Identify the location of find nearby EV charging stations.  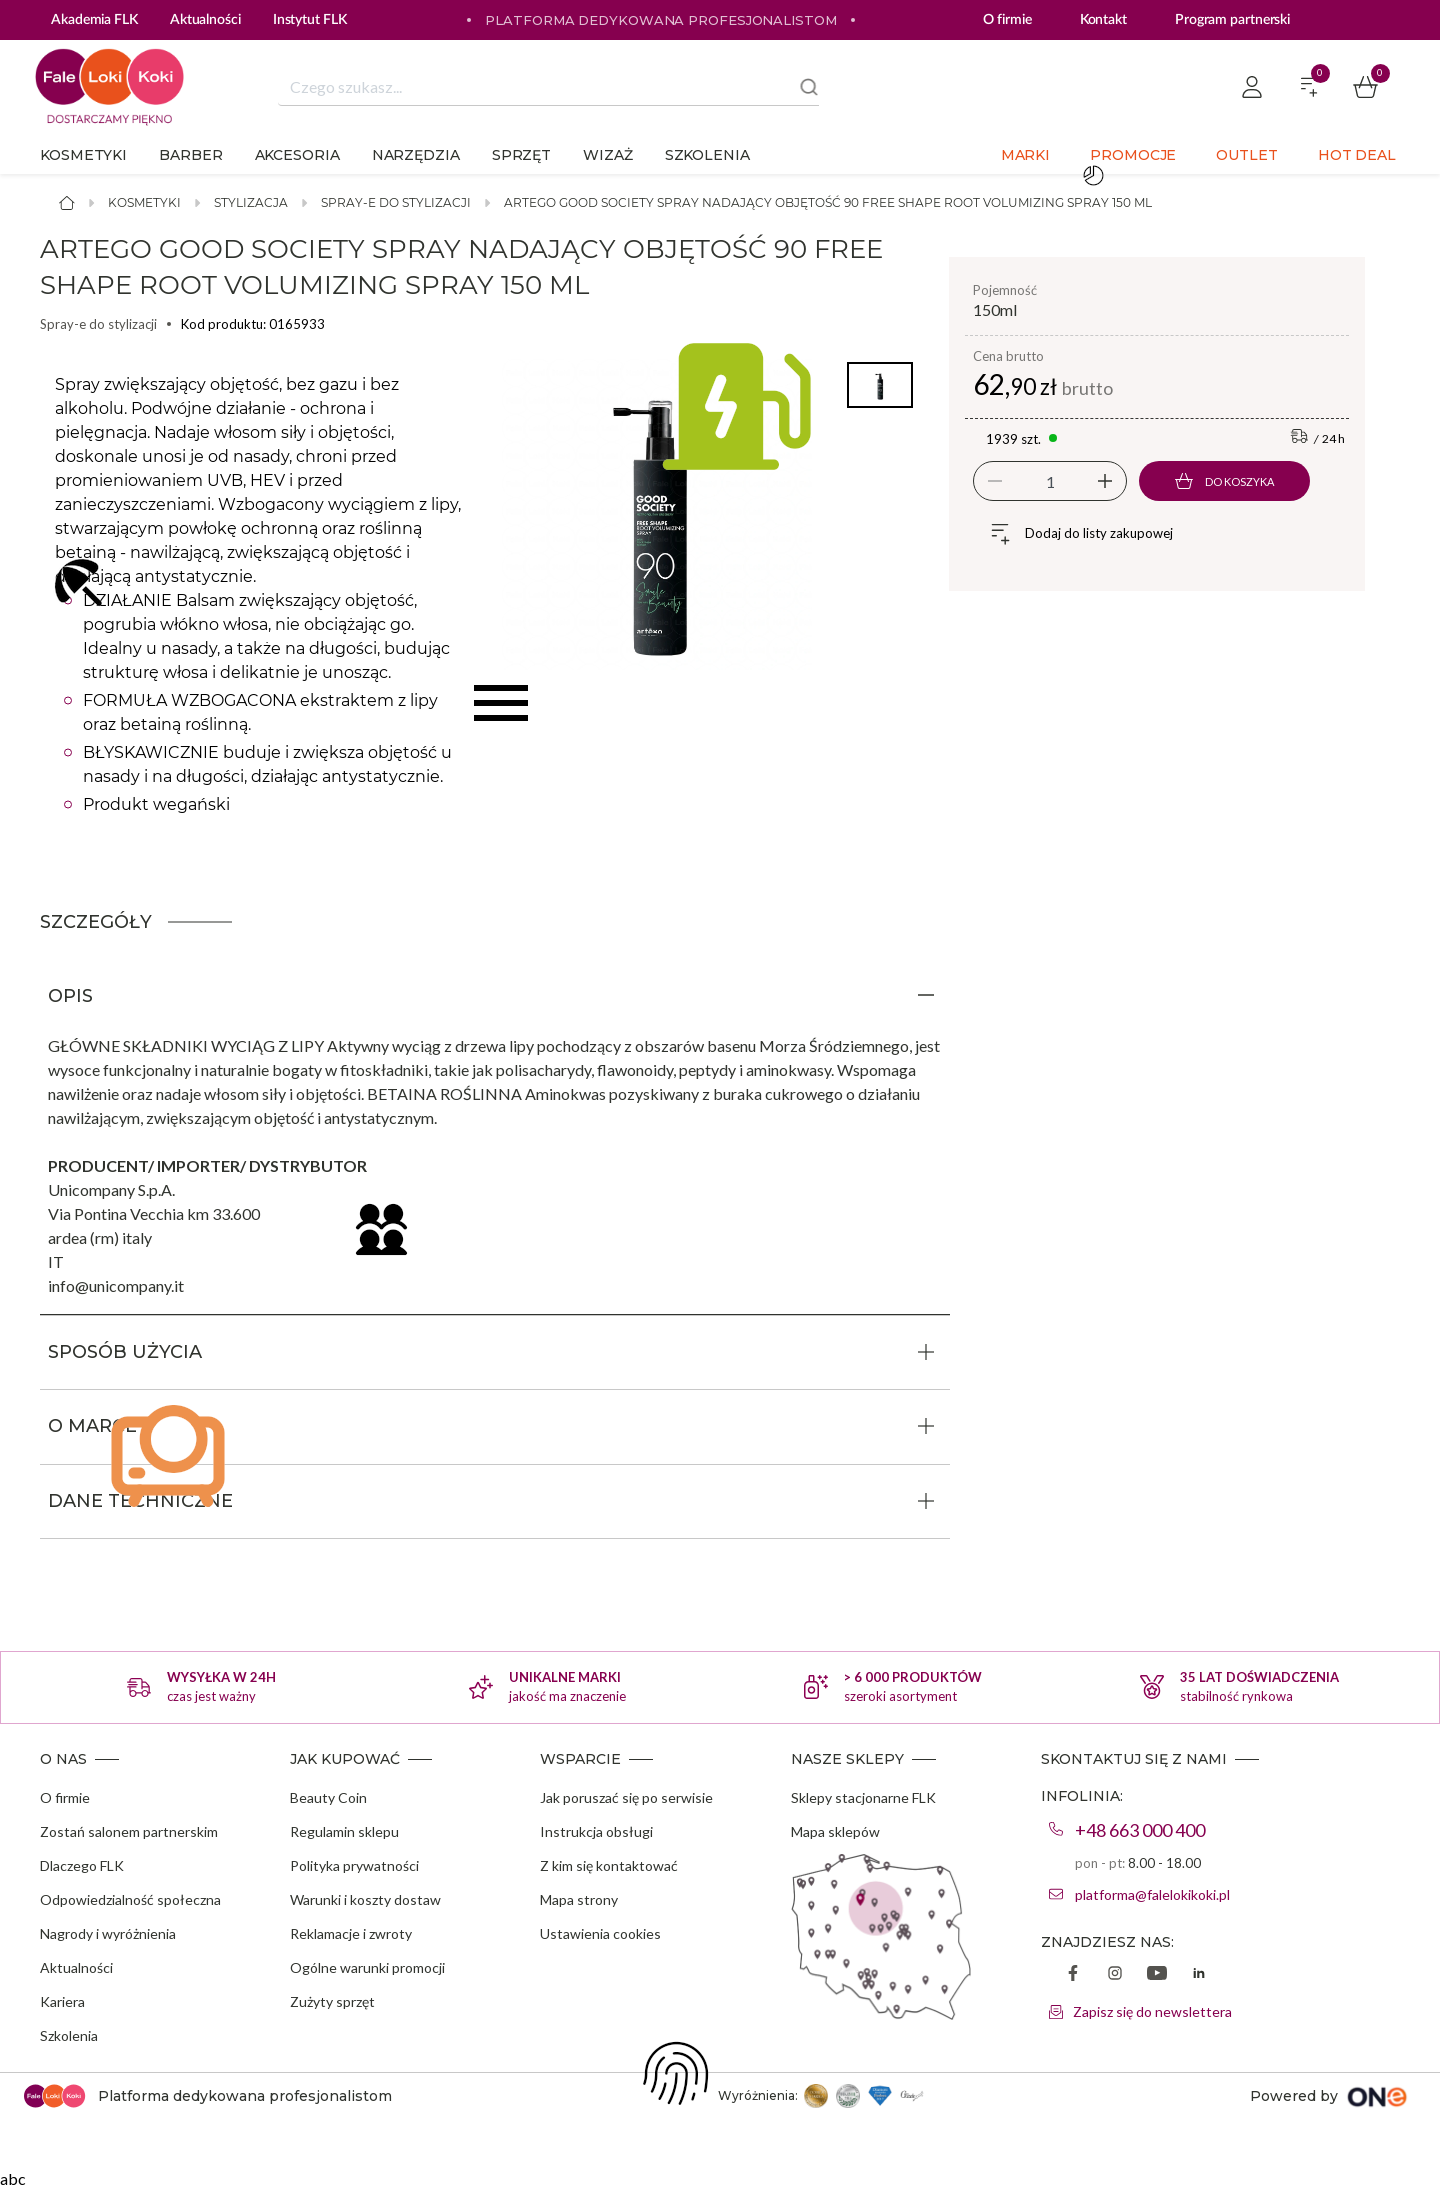
(731, 406).